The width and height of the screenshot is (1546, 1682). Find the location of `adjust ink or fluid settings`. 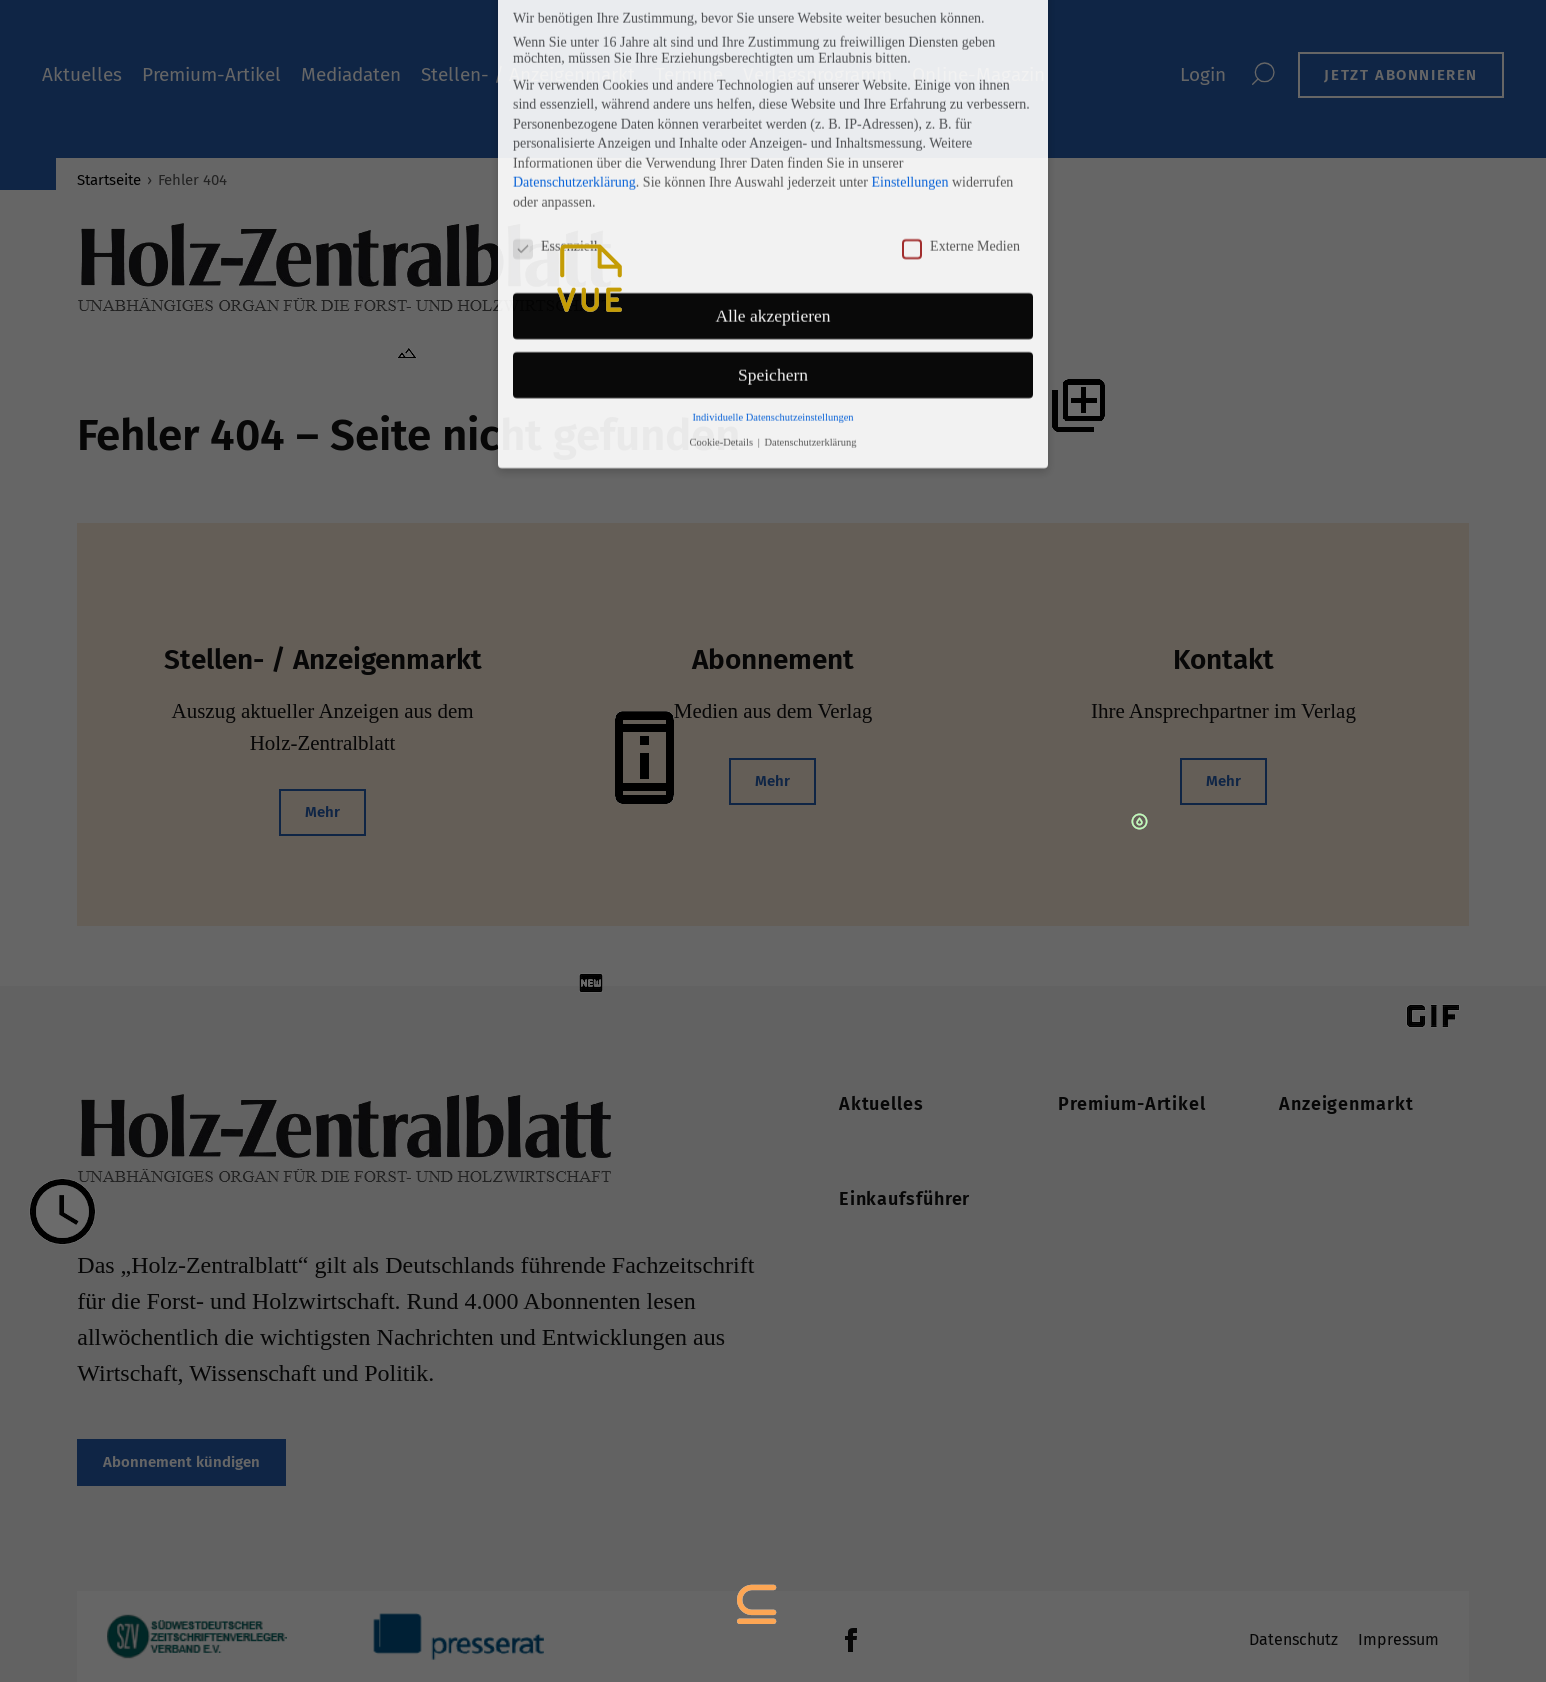

adjust ink or fluid settings is located at coordinates (1139, 821).